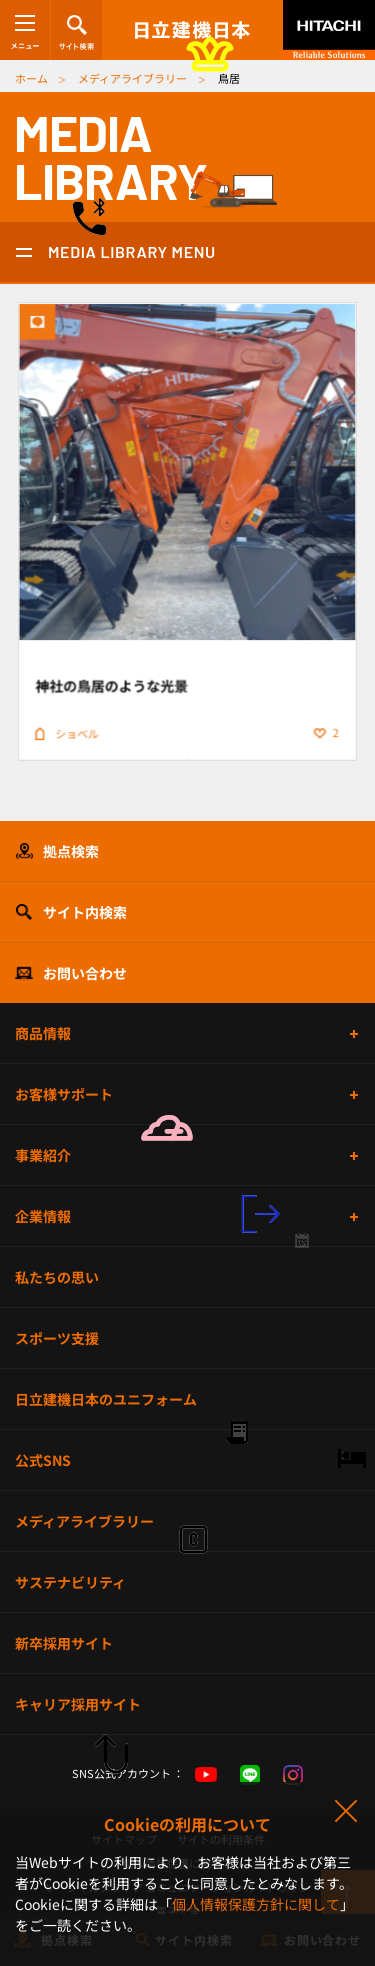  I want to click on view receipt or transaction details, so click(238, 1432).